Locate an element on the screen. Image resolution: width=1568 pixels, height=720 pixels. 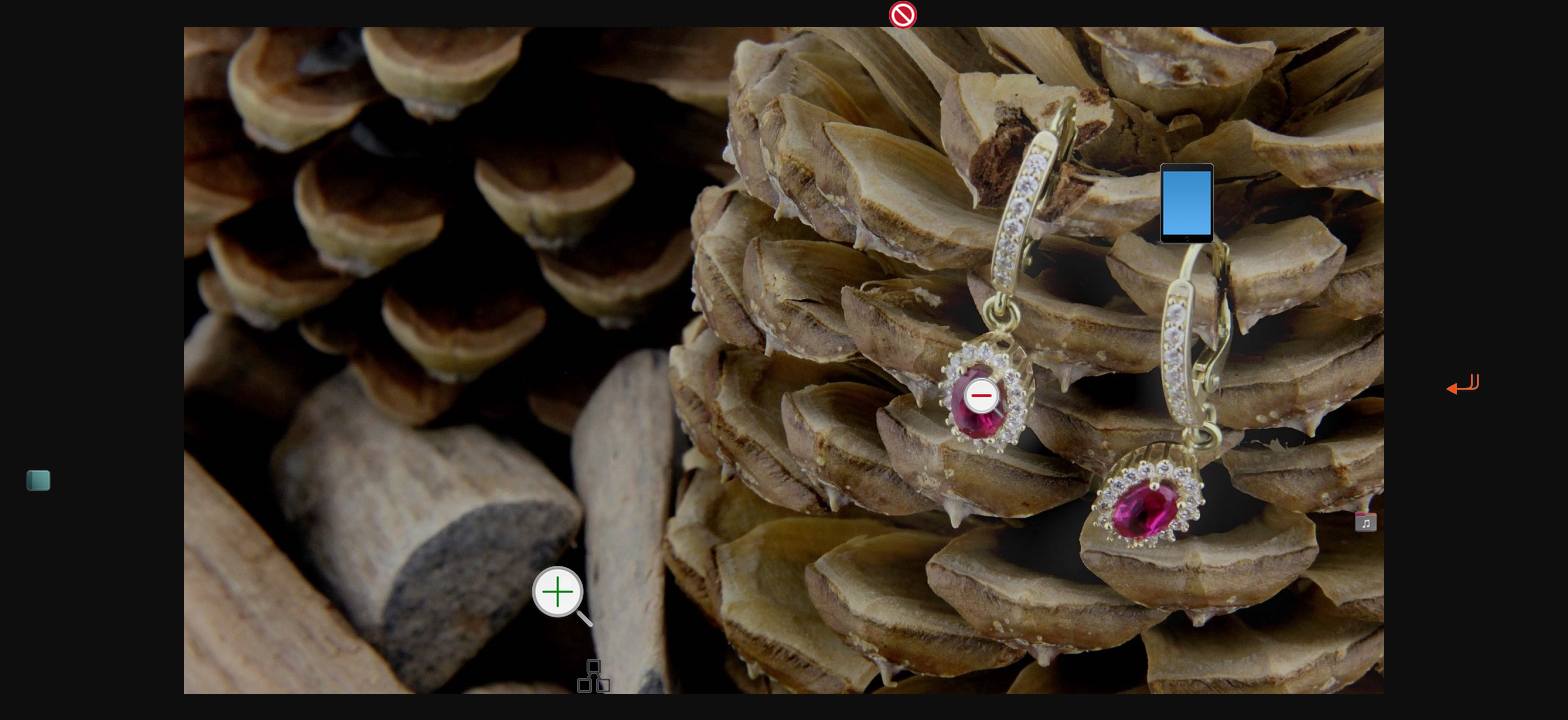
reply to all recipients of an email is located at coordinates (1462, 382).